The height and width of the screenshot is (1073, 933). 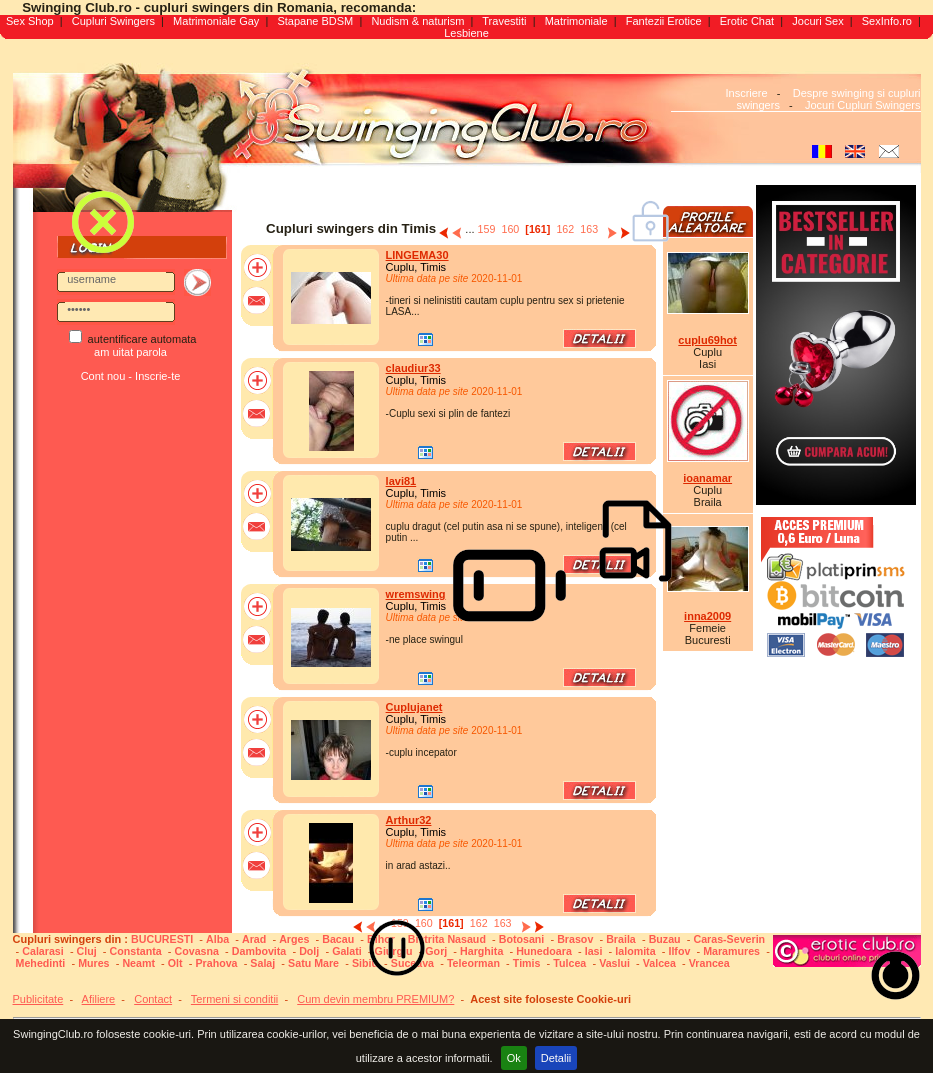 What do you see at coordinates (637, 541) in the screenshot?
I see `open a video file` at bounding box center [637, 541].